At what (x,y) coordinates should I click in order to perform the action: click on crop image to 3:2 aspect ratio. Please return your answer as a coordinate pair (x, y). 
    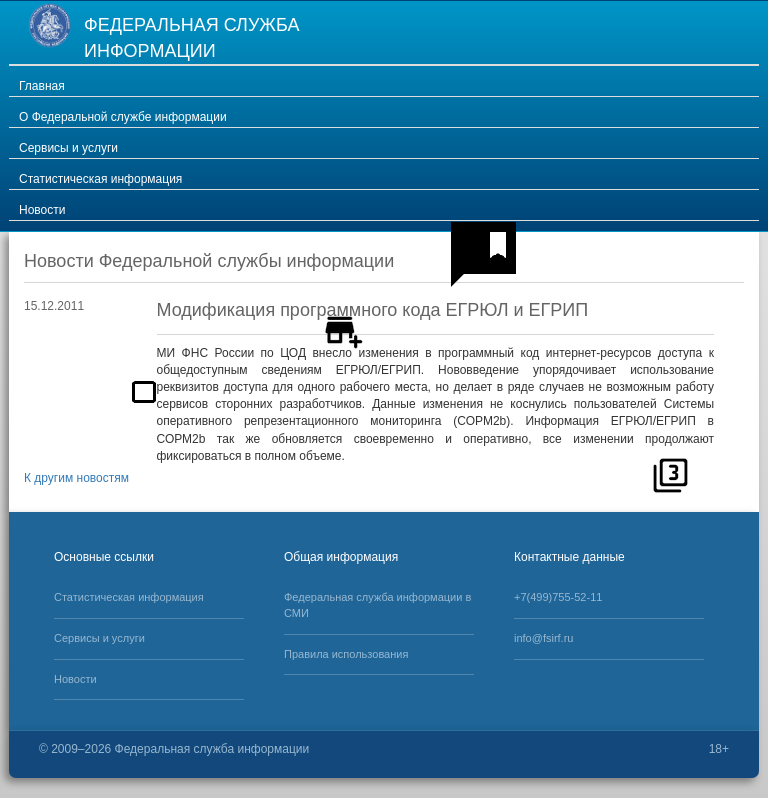
    Looking at the image, I should click on (144, 392).